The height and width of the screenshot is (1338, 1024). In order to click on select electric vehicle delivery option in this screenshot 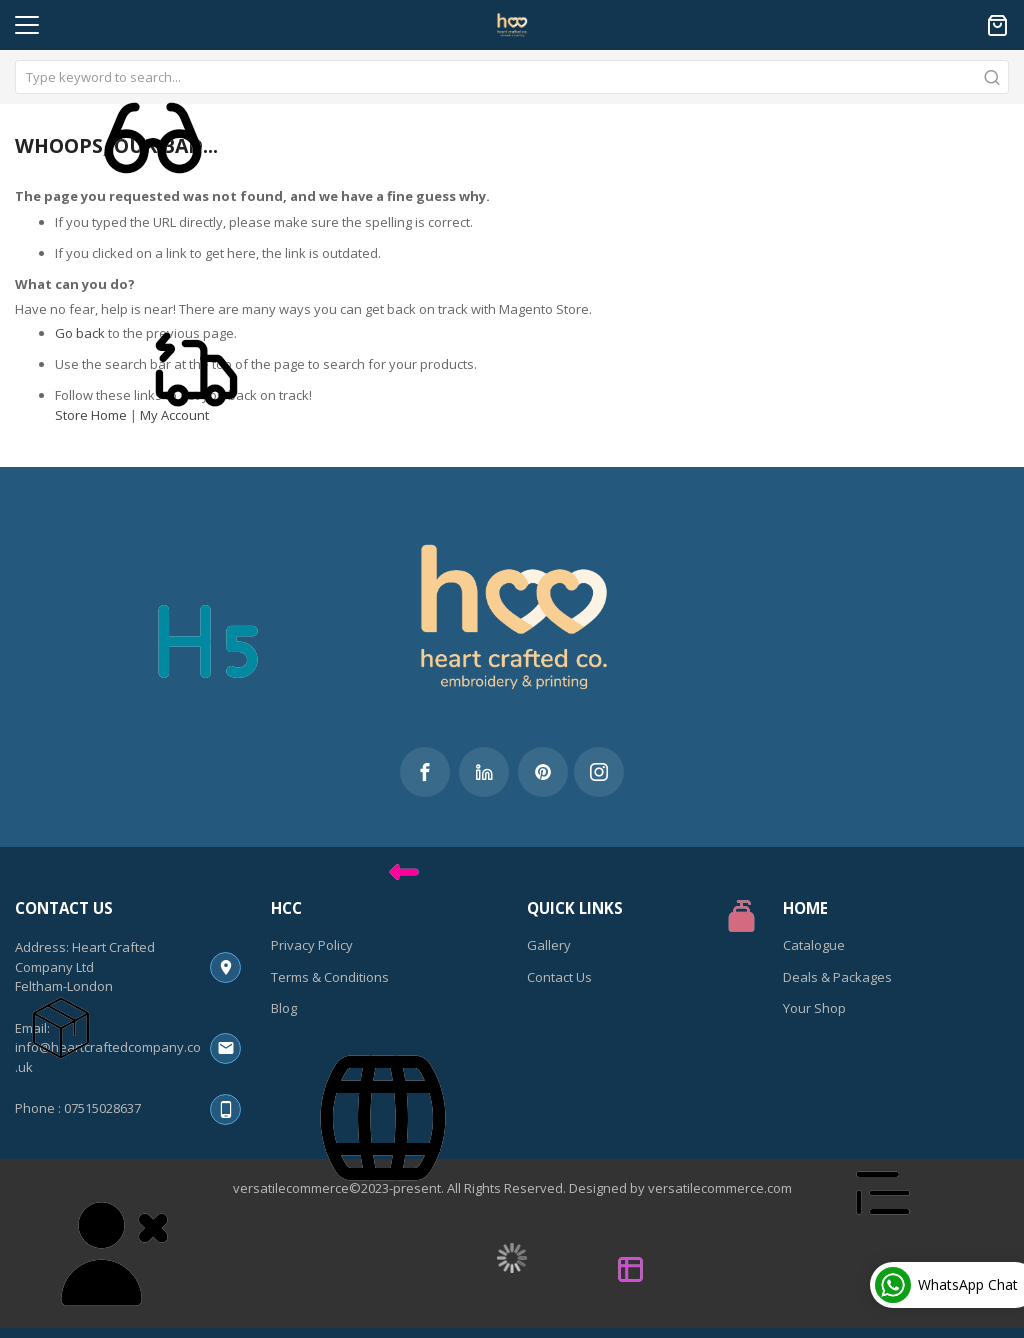, I will do `click(196, 369)`.